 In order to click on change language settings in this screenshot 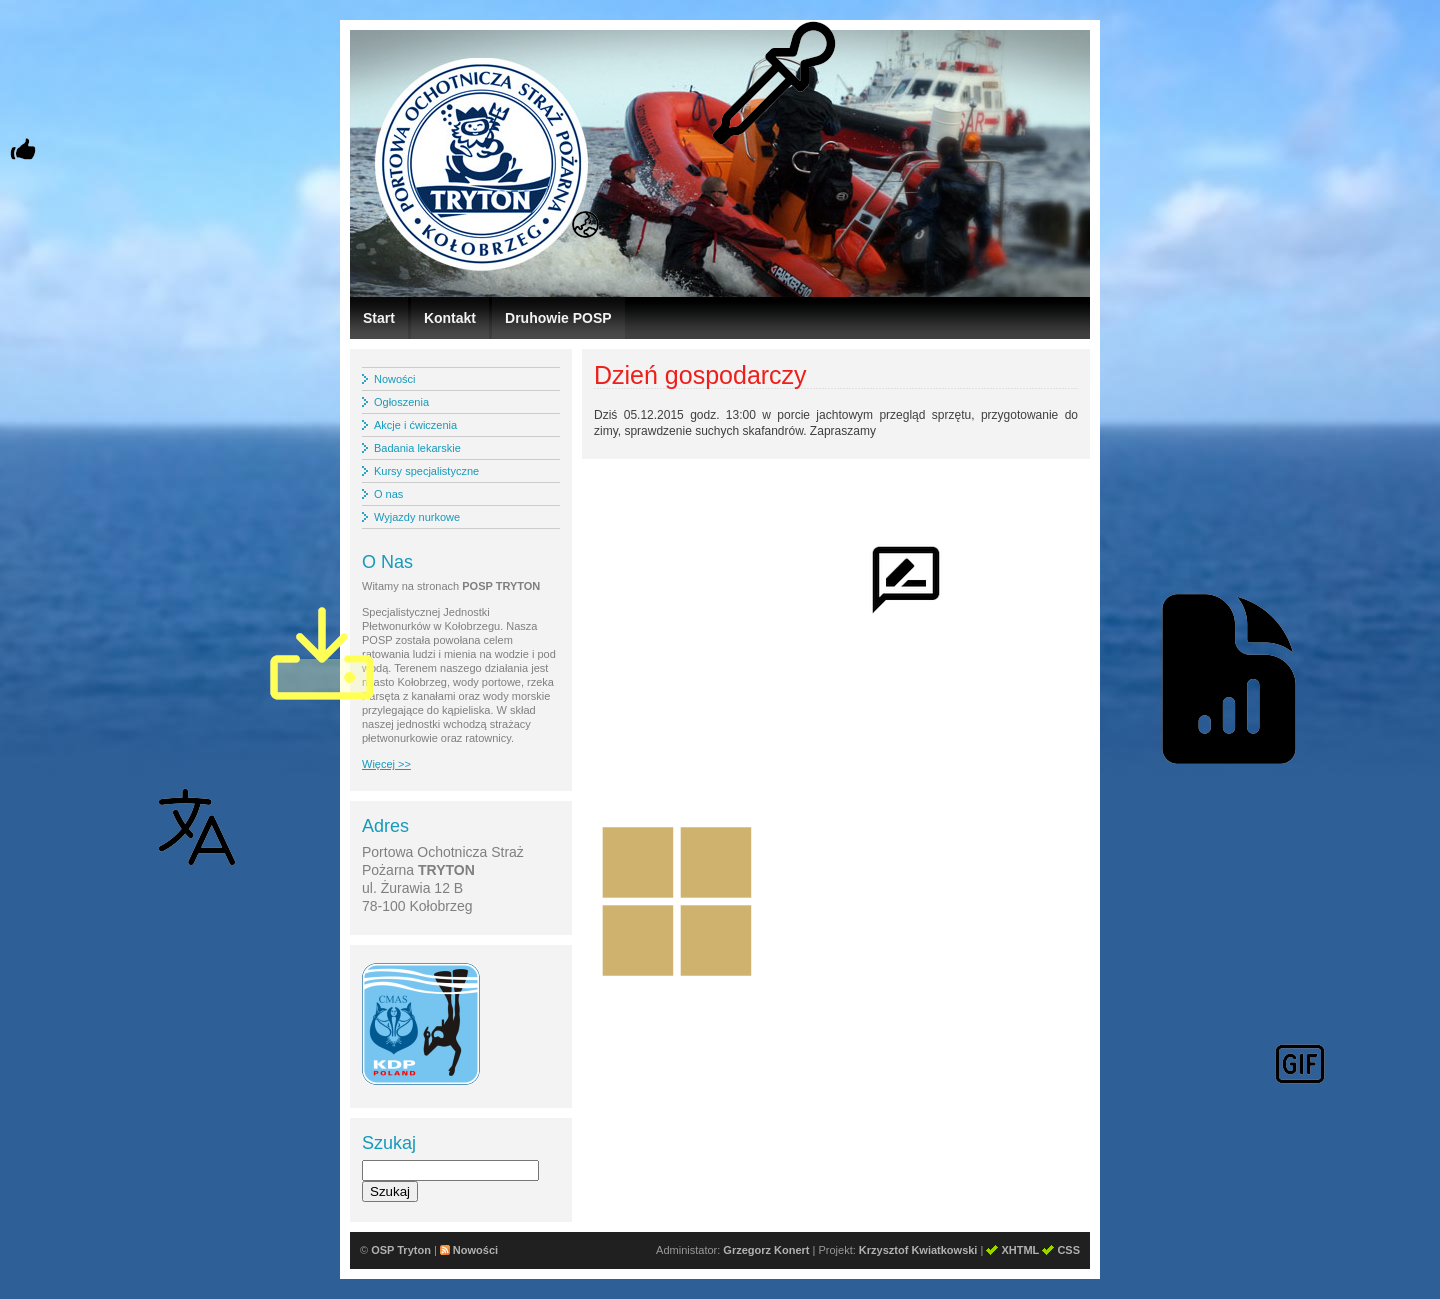, I will do `click(197, 827)`.